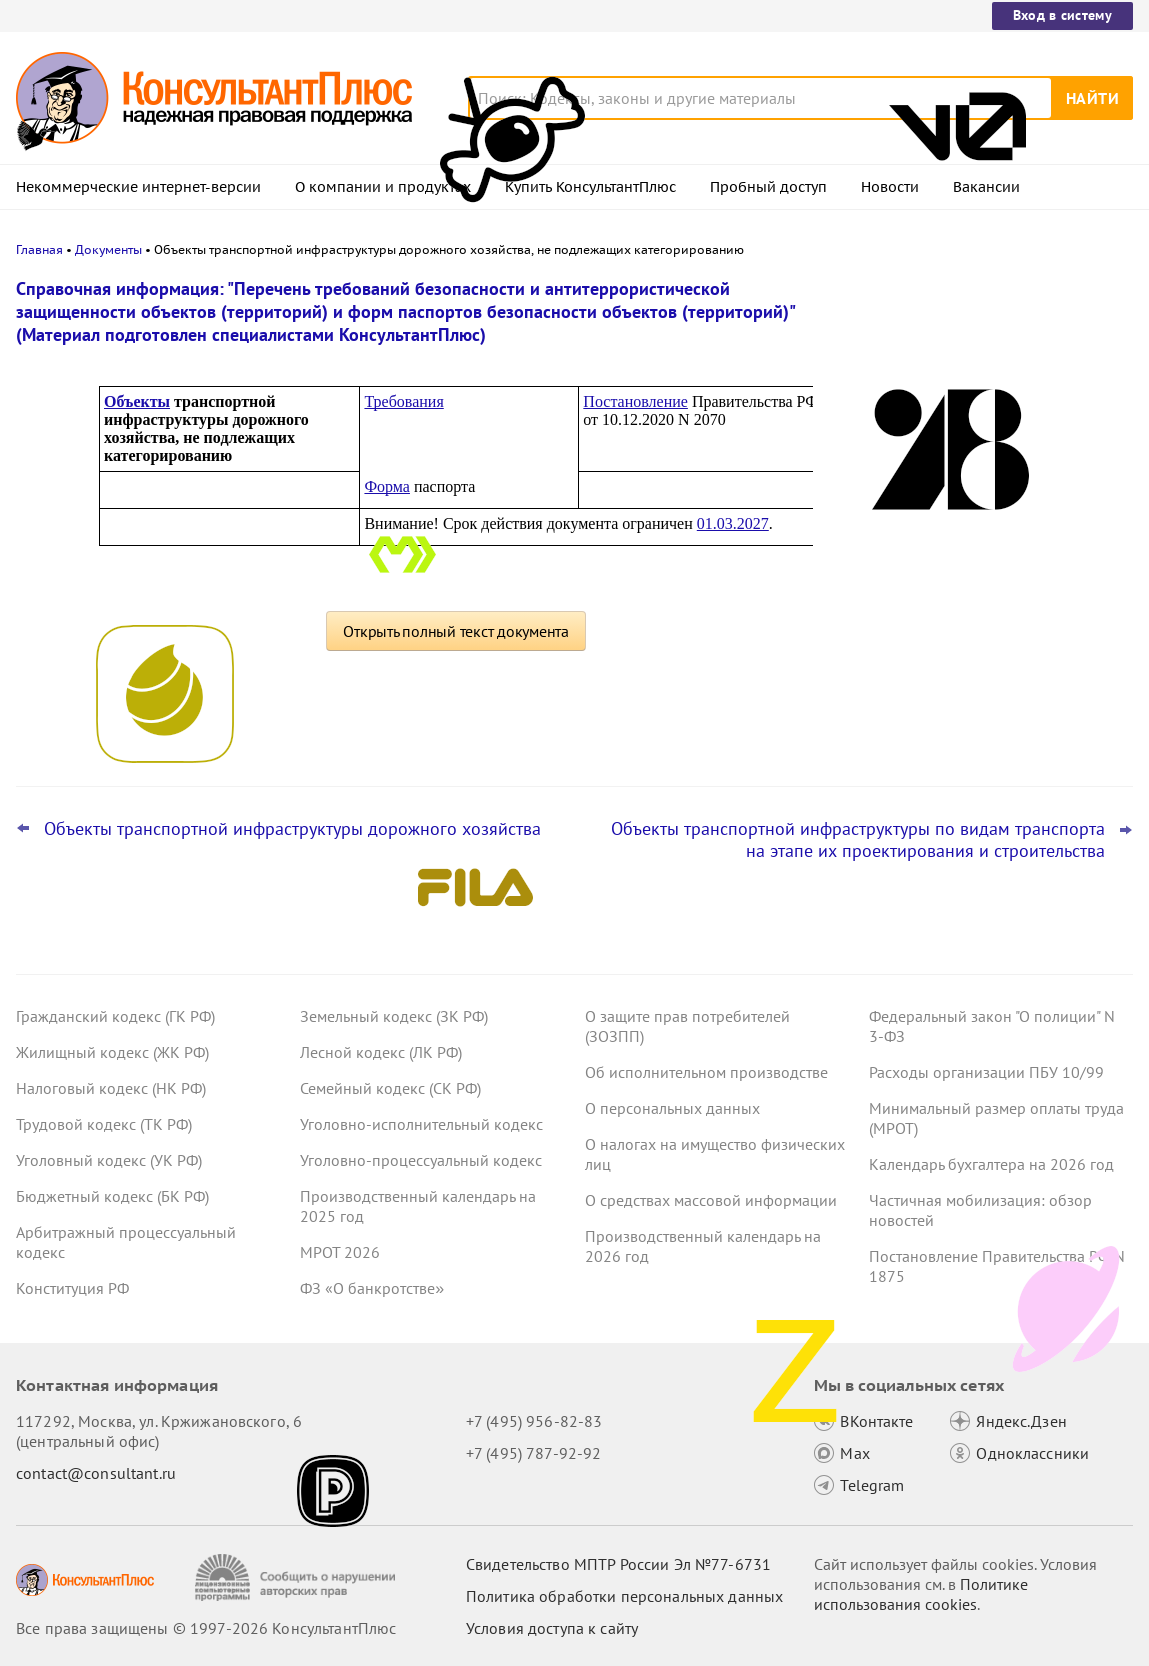  I want to click on suitest logo - test automation platform branding, so click(512, 139).